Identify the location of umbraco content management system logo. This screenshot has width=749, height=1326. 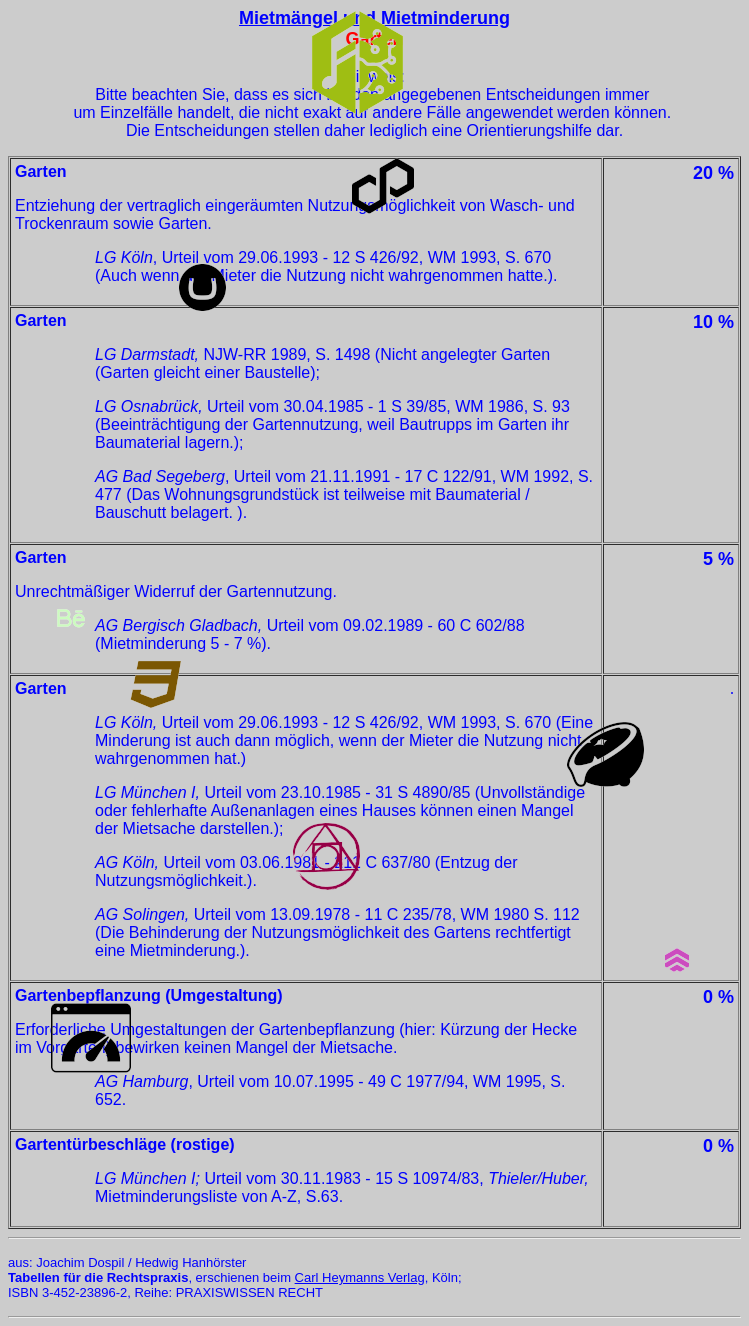
(202, 287).